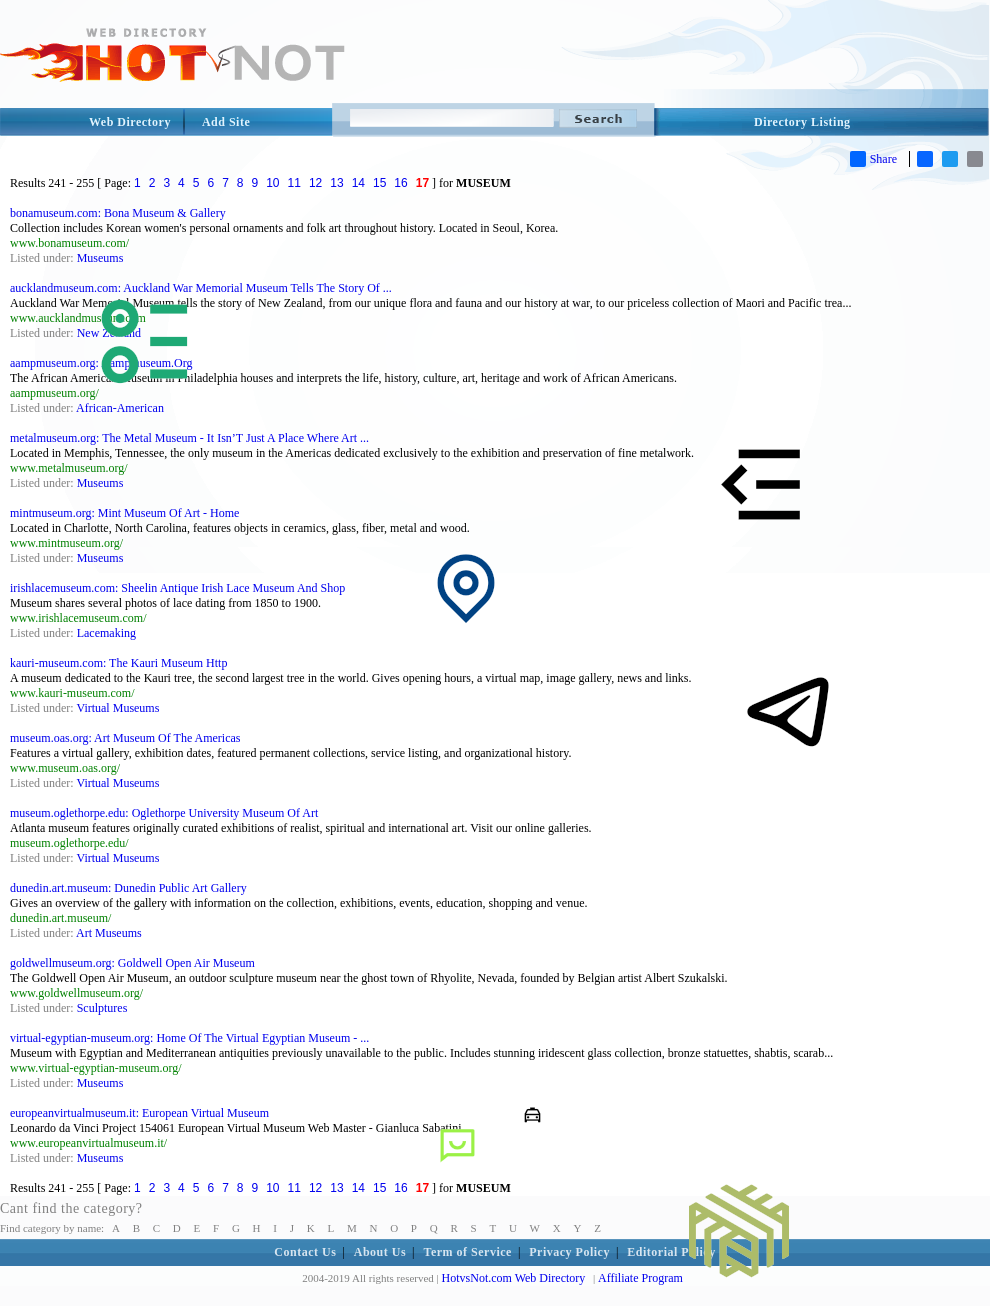  What do you see at coordinates (739, 1231) in the screenshot?
I see `linkerd service mesh platform logo` at bounding box center [739, 1231].